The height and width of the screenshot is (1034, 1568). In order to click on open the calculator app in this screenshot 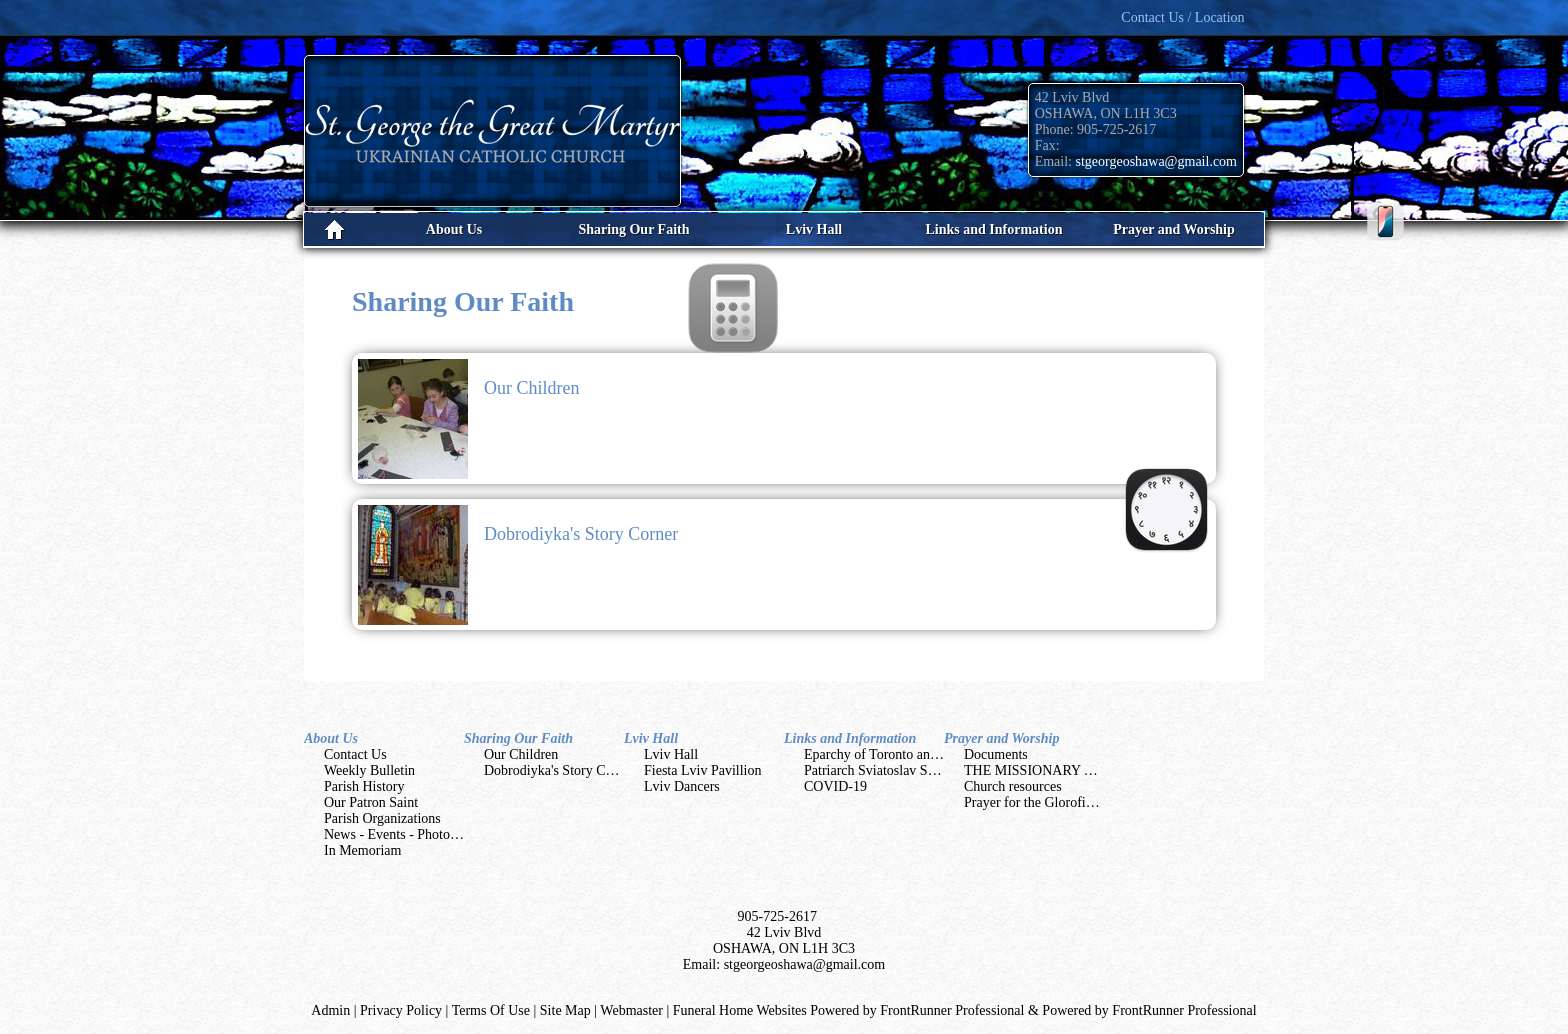, I will do `click(733, 308)`.